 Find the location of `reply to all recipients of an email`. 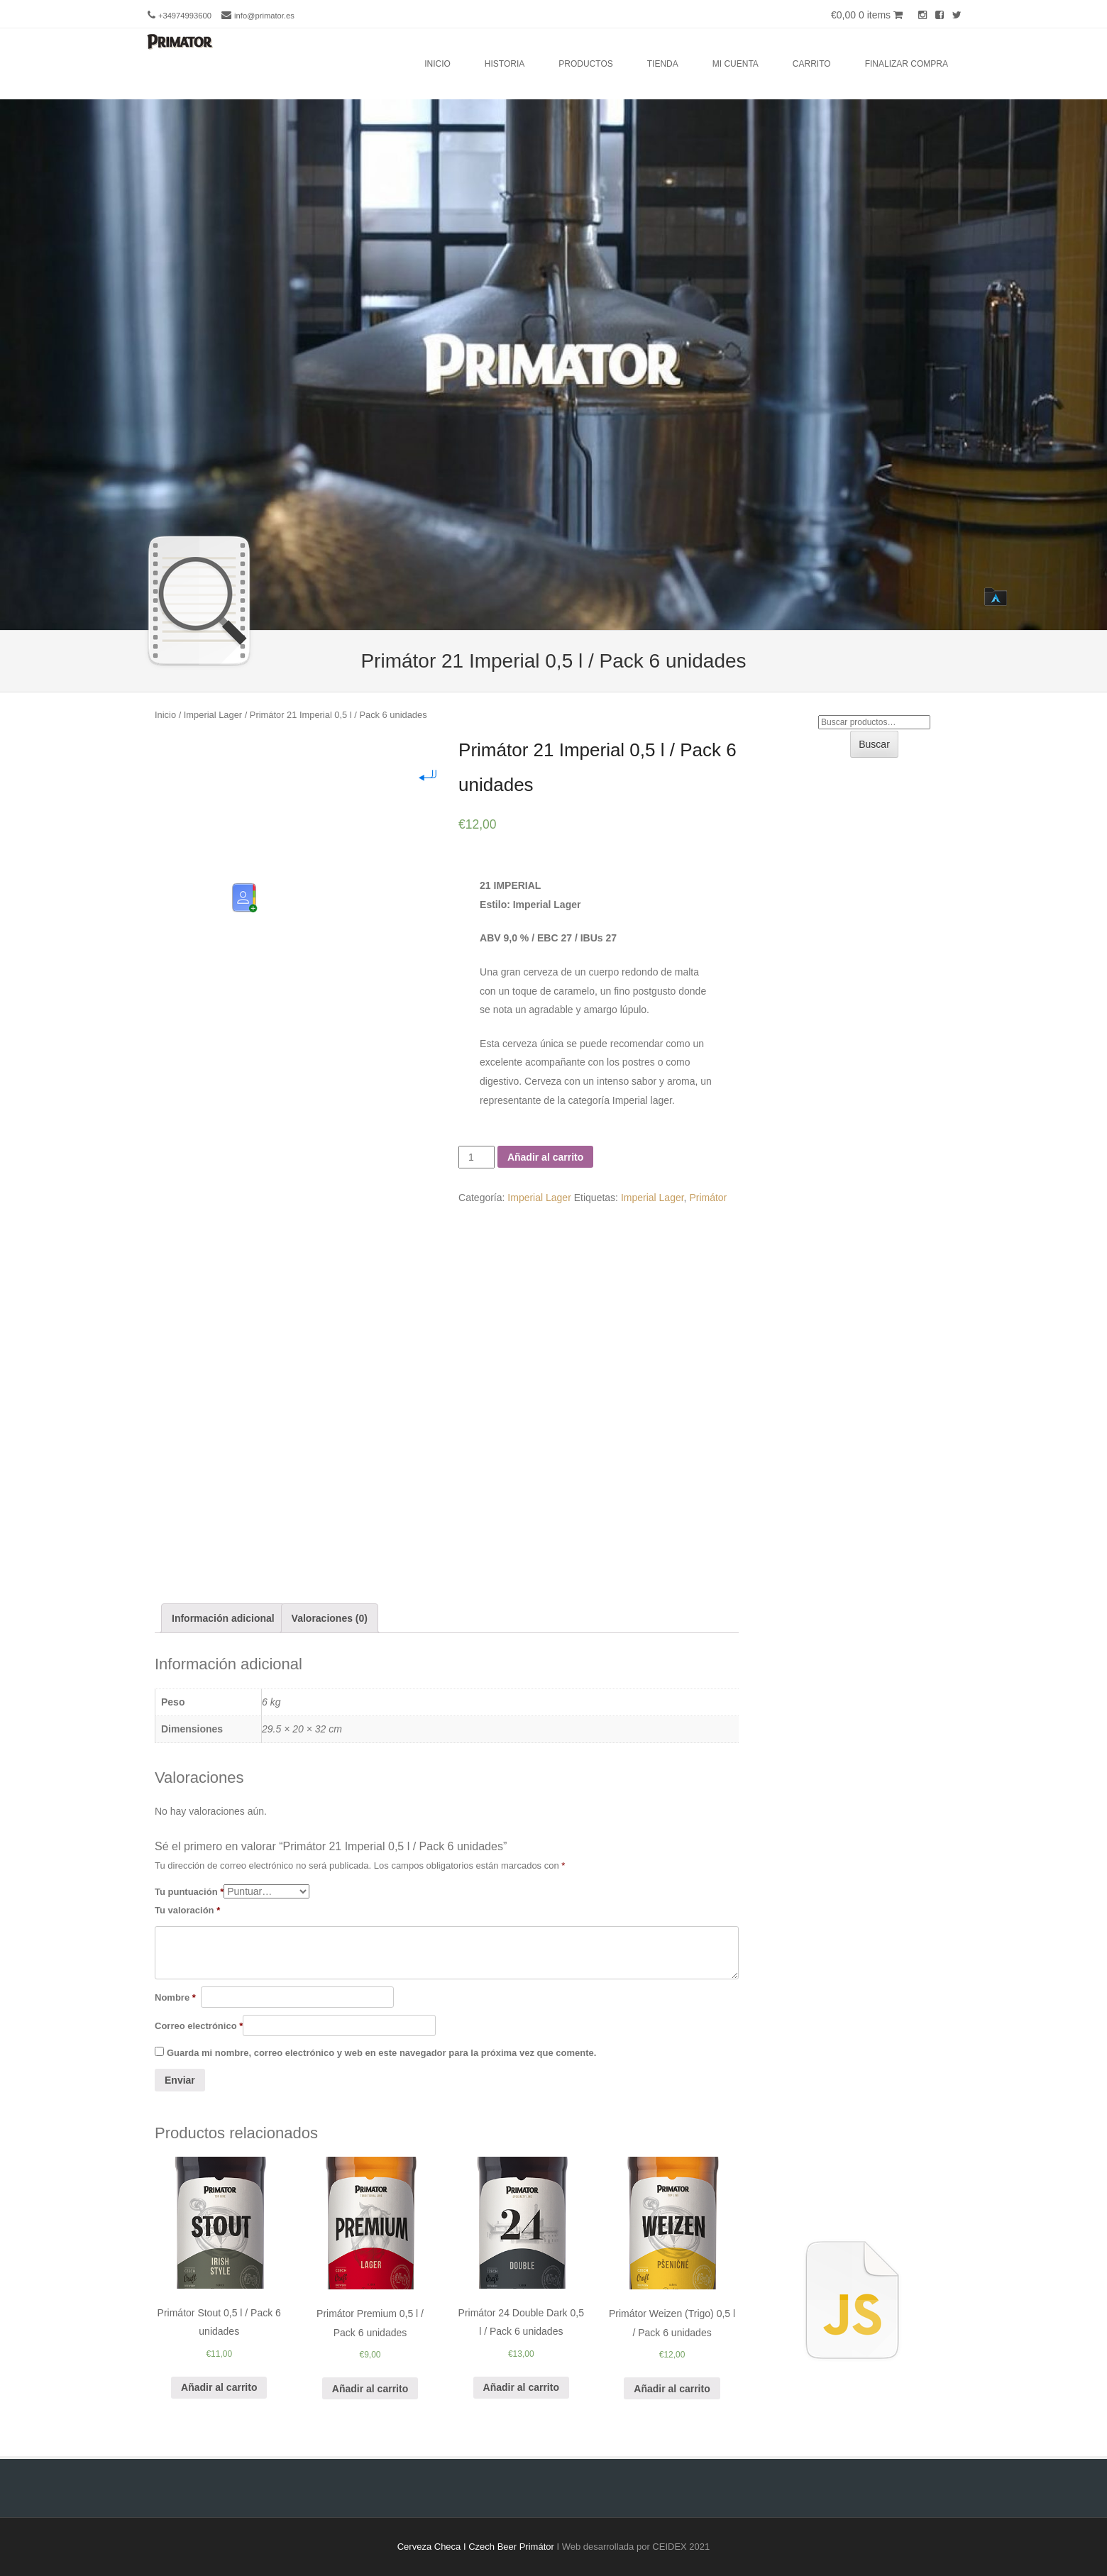

reply to all recipients of an email is located at coordinates (427, 774).